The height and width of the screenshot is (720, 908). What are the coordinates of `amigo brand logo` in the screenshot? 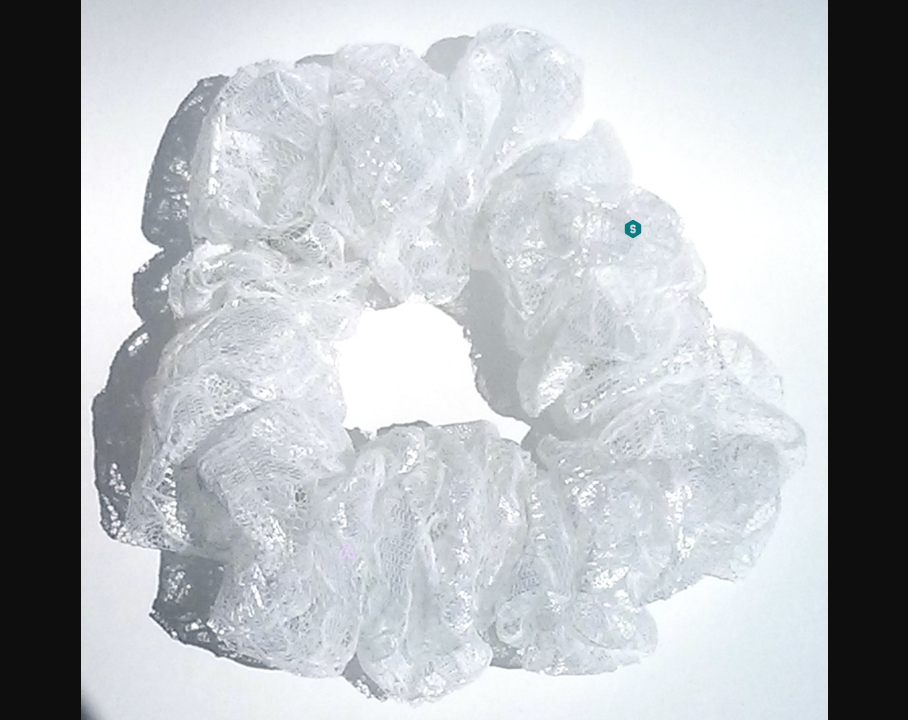 It's located at (347, 551).